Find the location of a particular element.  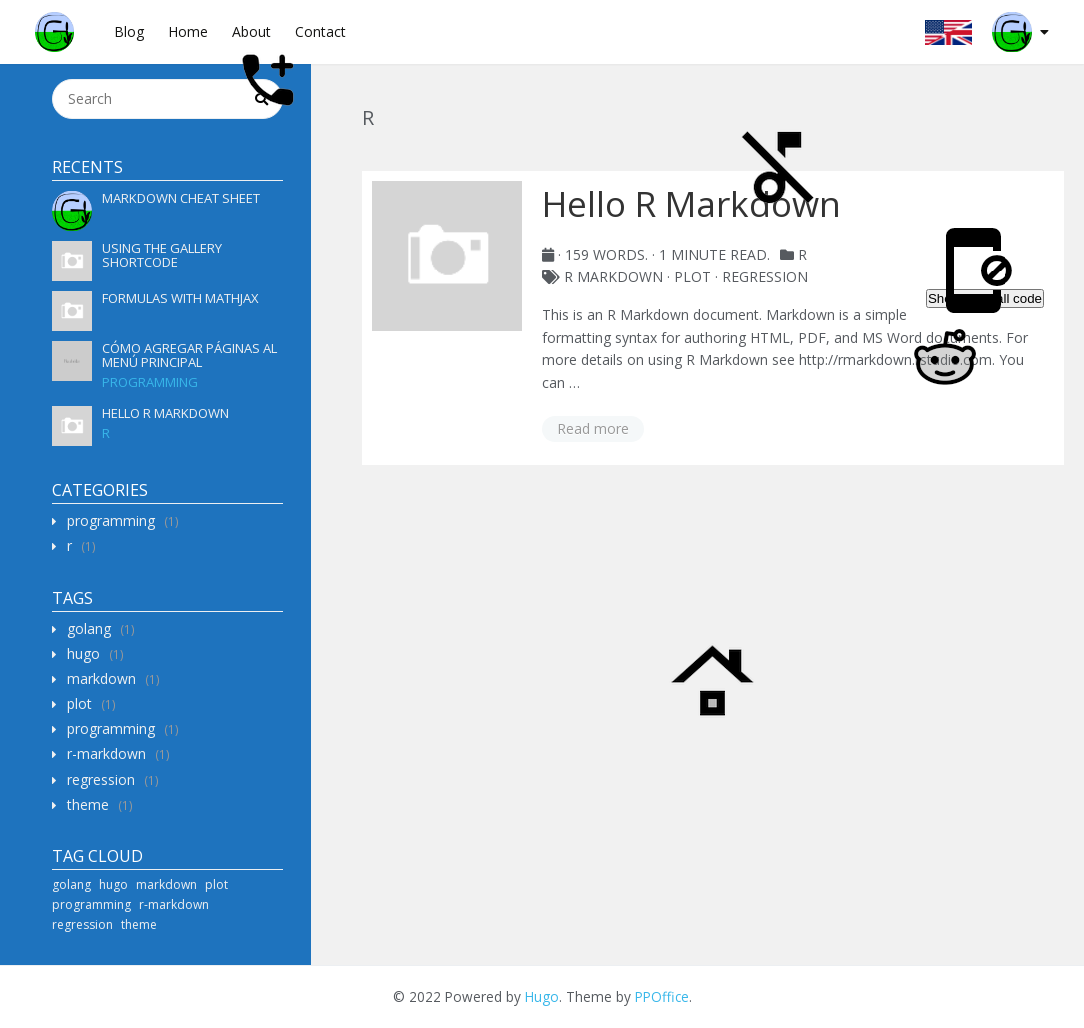

open the Reddit app is located at coordinates (945, 360).